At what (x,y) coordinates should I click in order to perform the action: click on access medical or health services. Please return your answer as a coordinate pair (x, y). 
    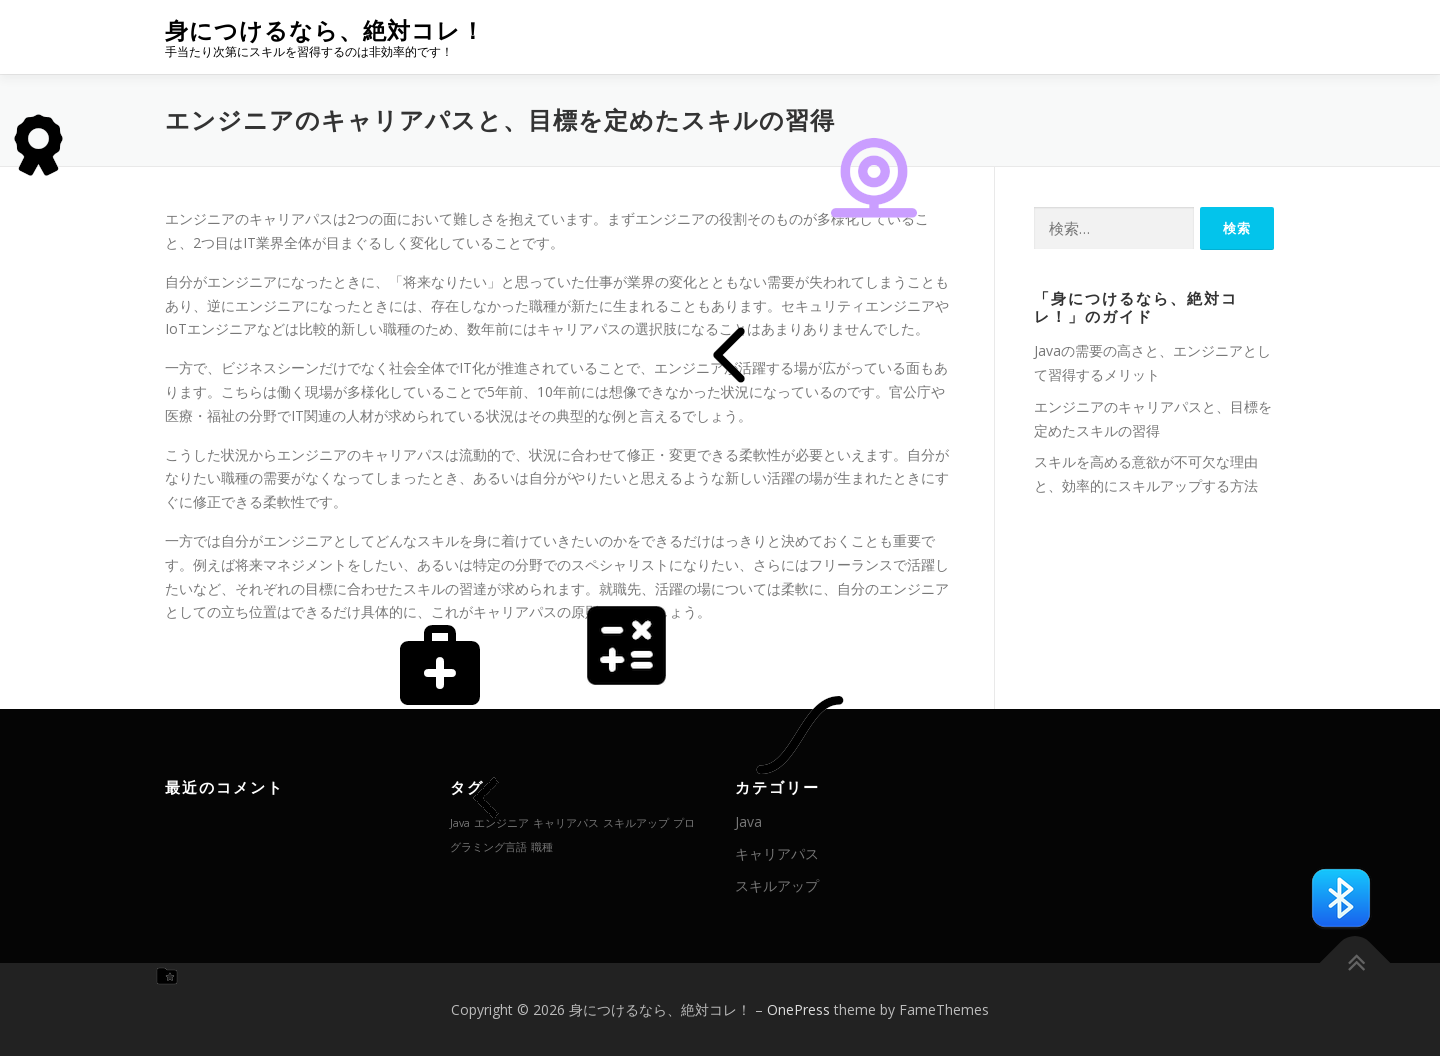
    Looking at the image, I should click on (440, 665).